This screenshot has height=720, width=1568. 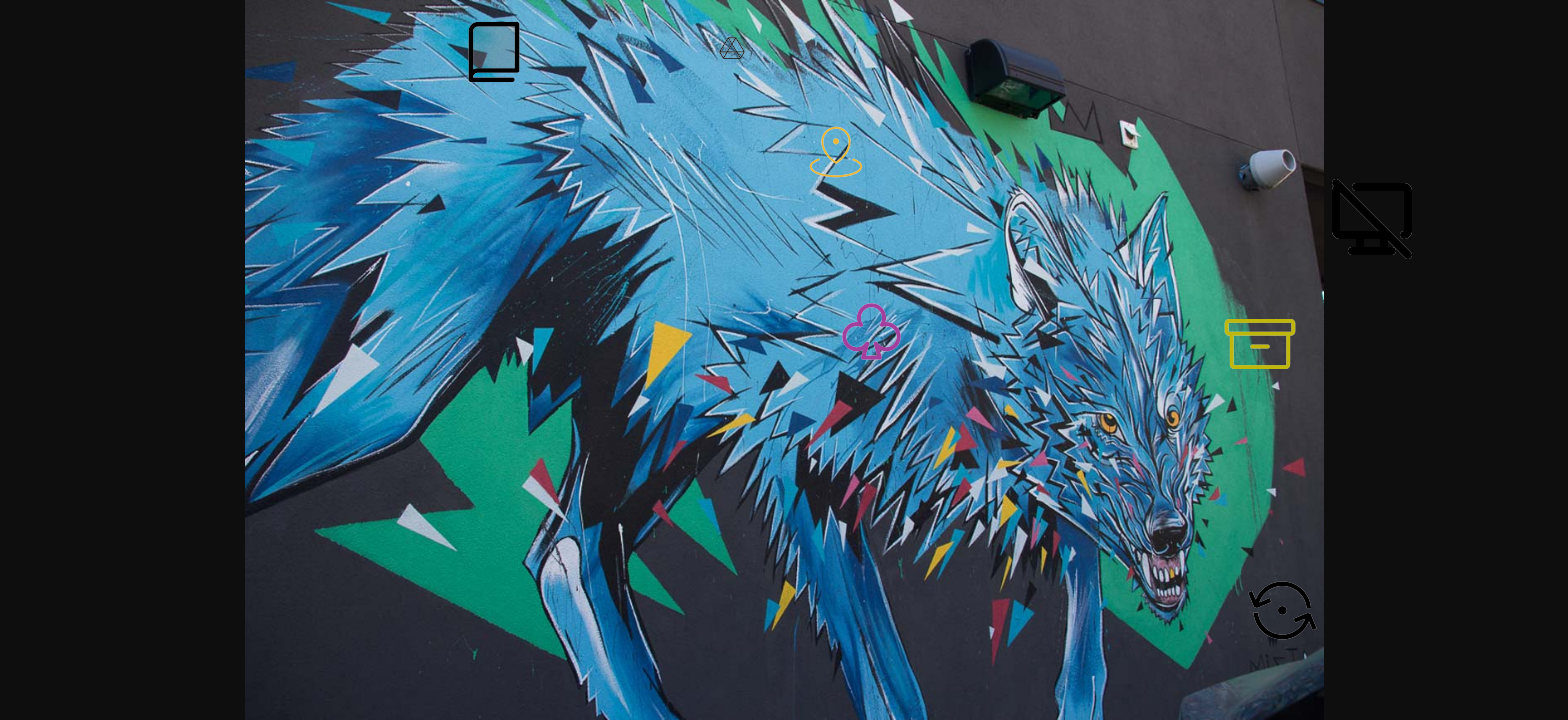 I want to click on open a book or reading view, so click(x=494, y=52).